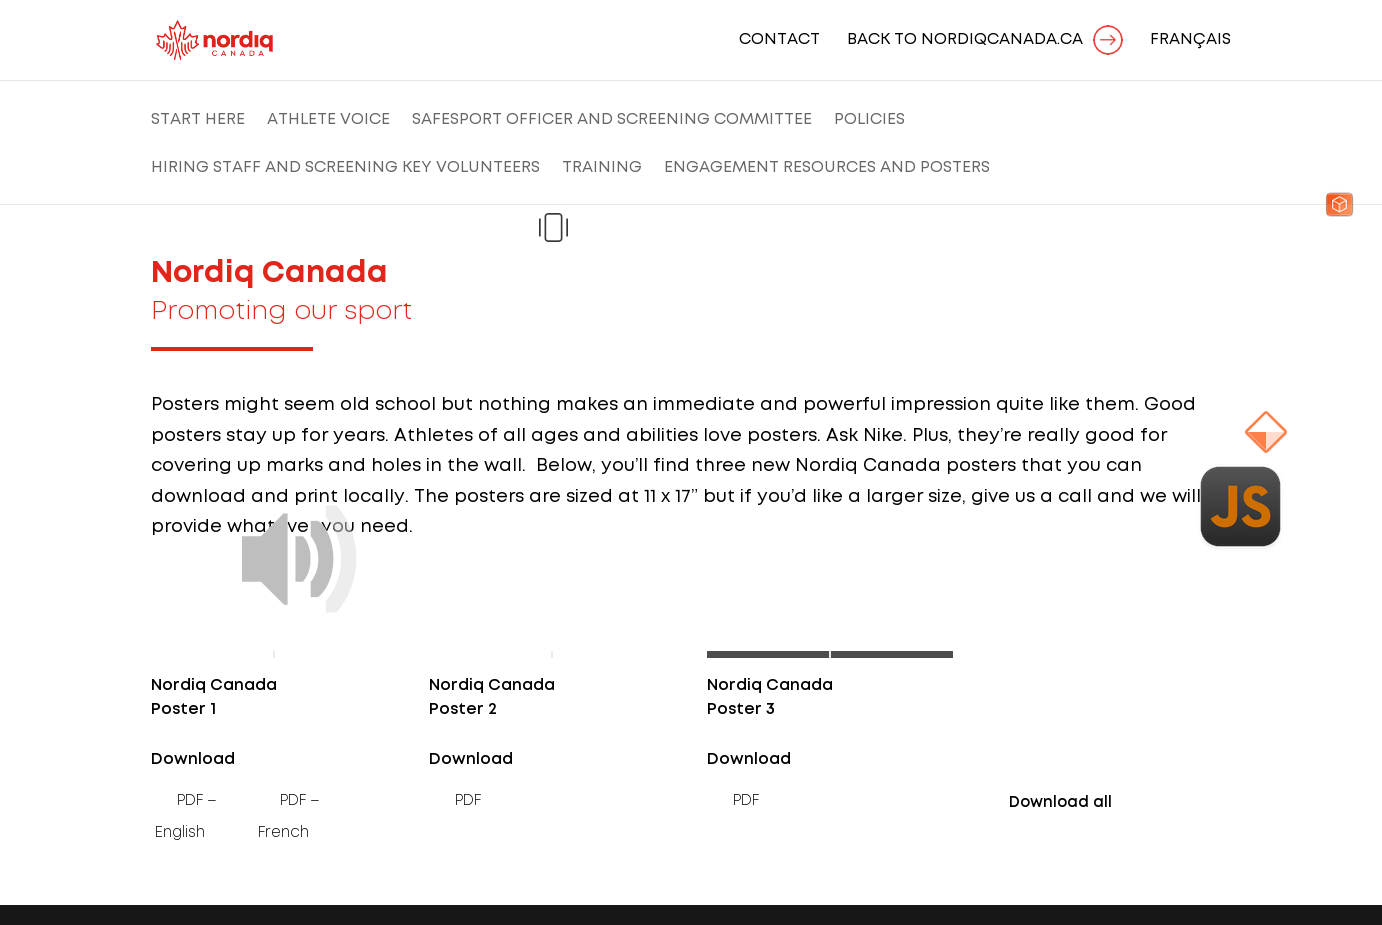  Describe the element at coordinates (1266, 432) in the screenshot. I see `open fragments torrent client` at that location.